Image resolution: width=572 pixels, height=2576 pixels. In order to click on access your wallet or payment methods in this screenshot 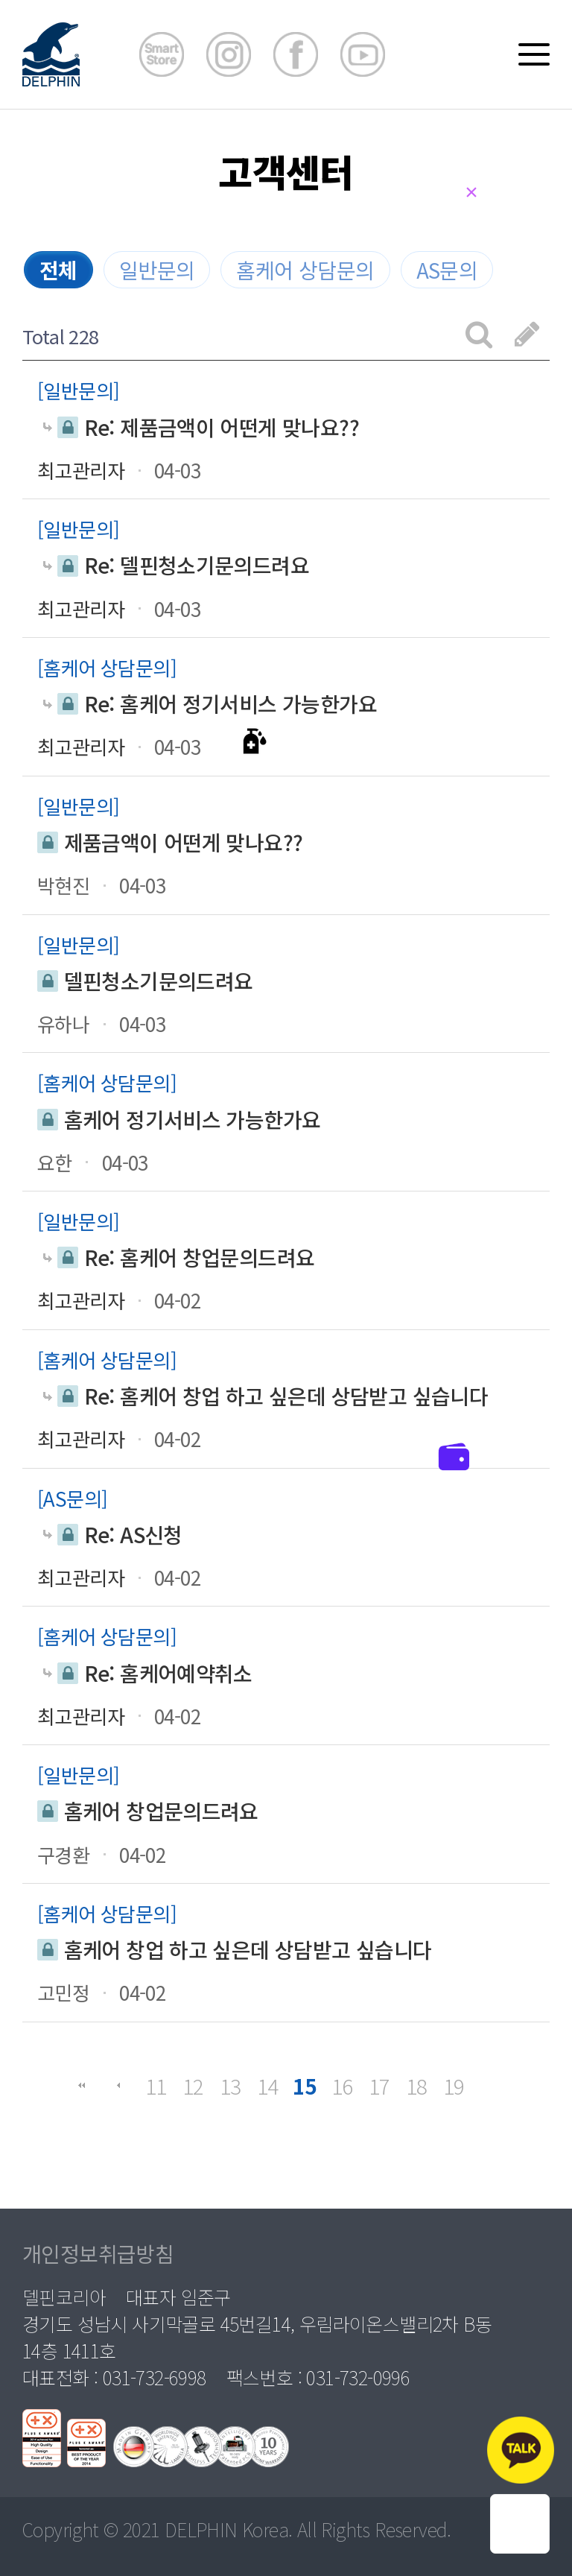, I will do `click(454, 1457)`.